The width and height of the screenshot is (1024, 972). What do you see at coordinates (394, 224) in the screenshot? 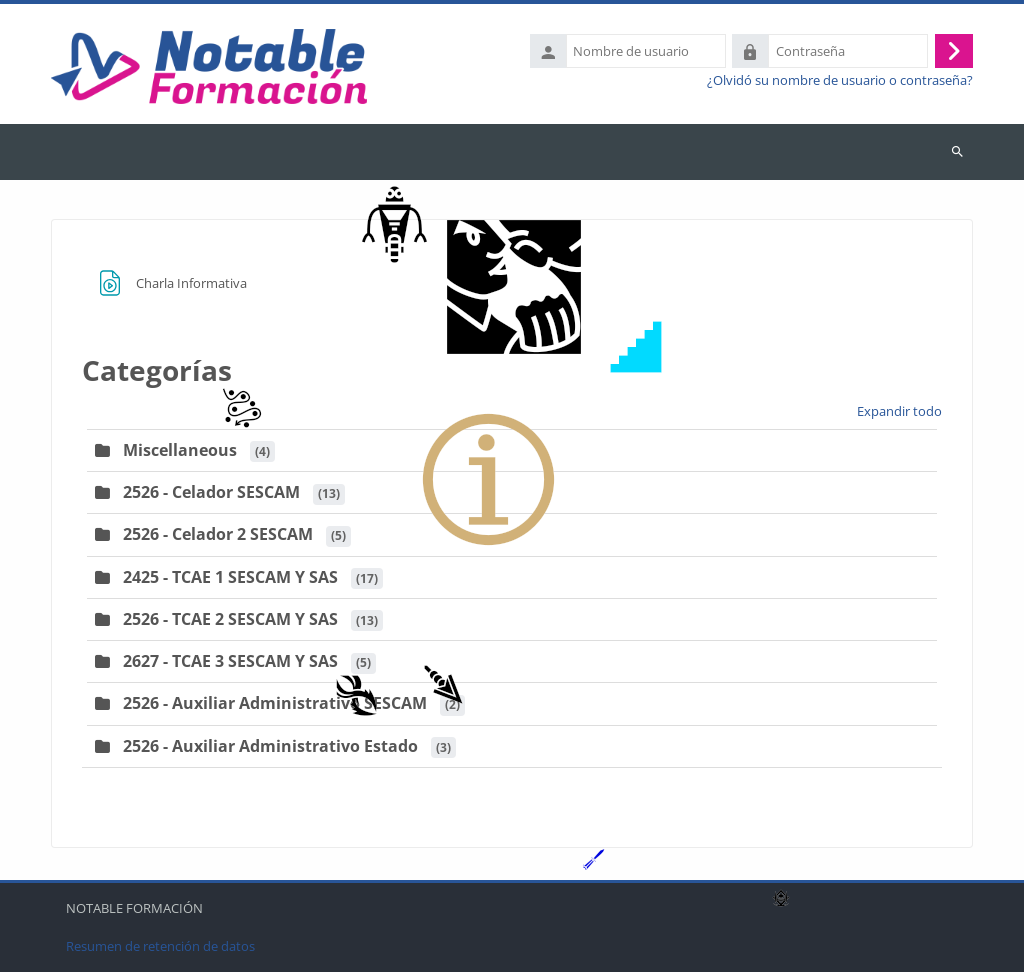
I see `robot or automation feature` at bounding box center [394, 224].